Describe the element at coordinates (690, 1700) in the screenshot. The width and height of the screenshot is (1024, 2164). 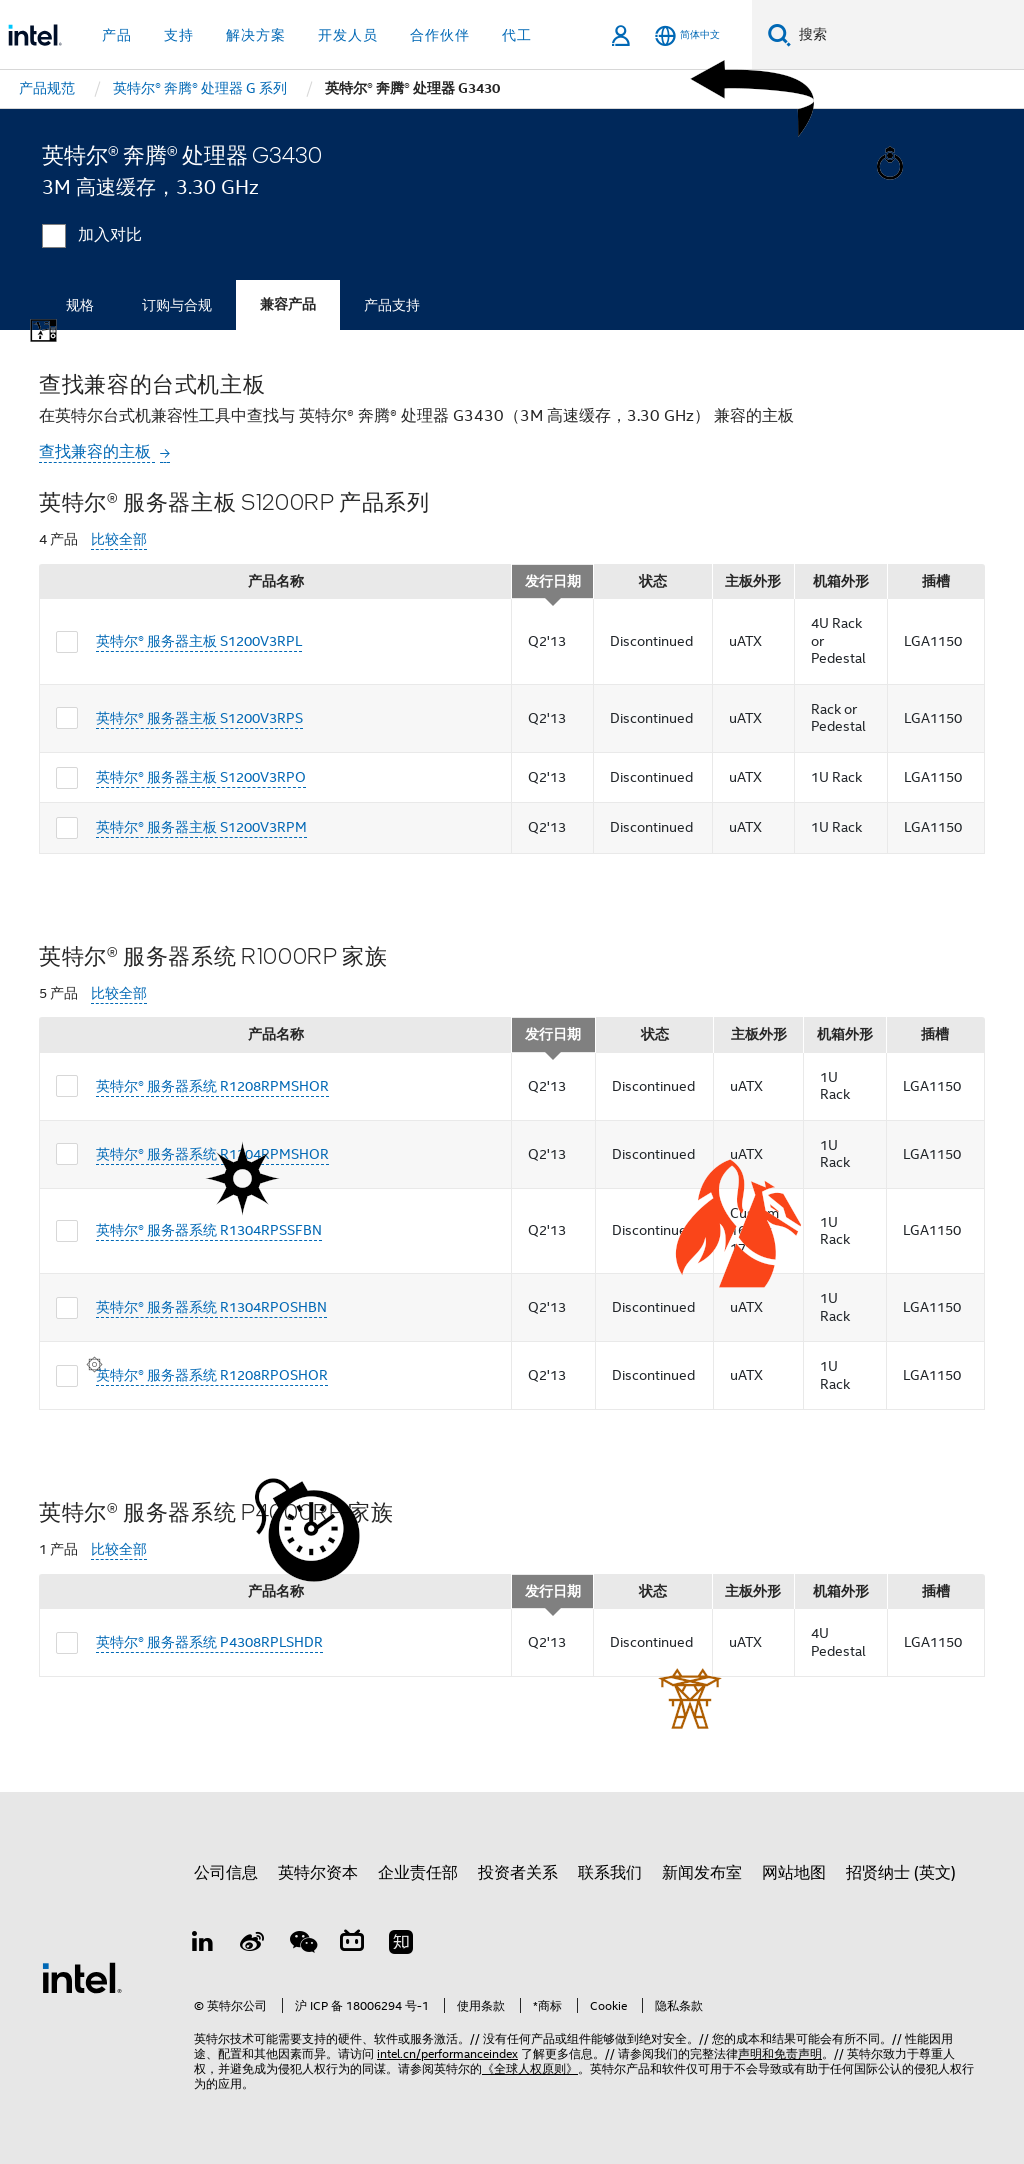
I see `indicates power grid or electrical infrastructure` at that location.